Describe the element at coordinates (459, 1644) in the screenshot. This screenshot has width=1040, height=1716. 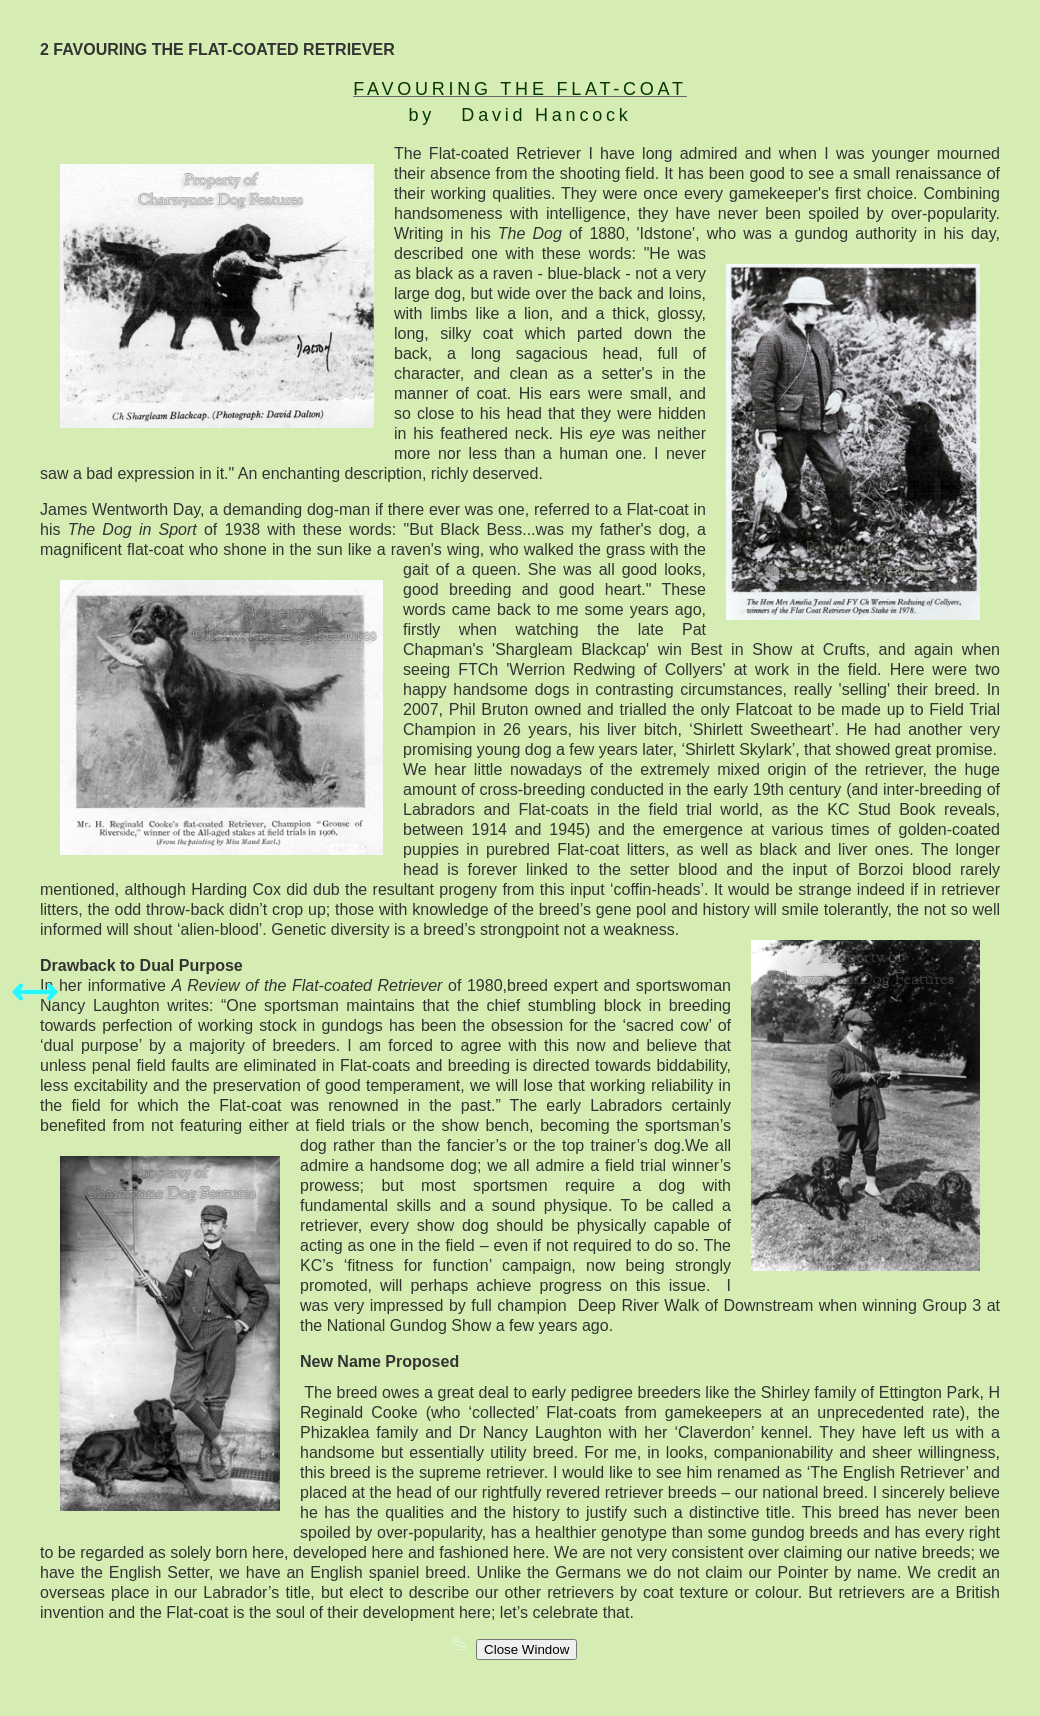
I see `indicates flight arrival or landing status` at that location.